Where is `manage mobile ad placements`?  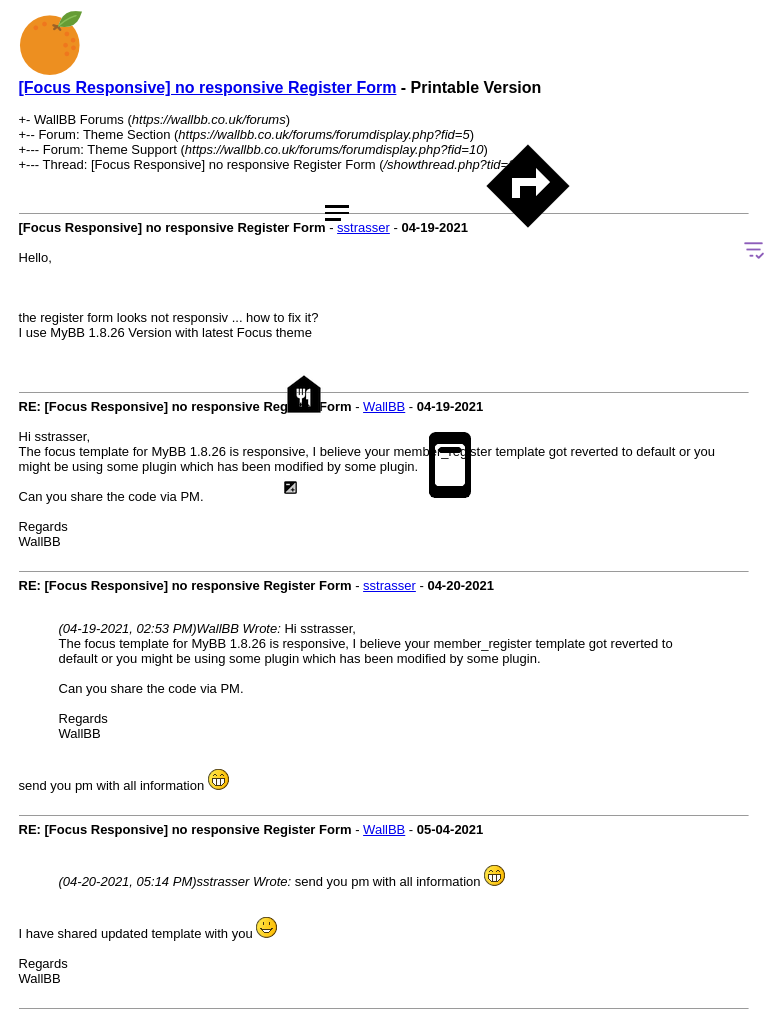
manage mobile ad placements is located at coordinates (450, 465).